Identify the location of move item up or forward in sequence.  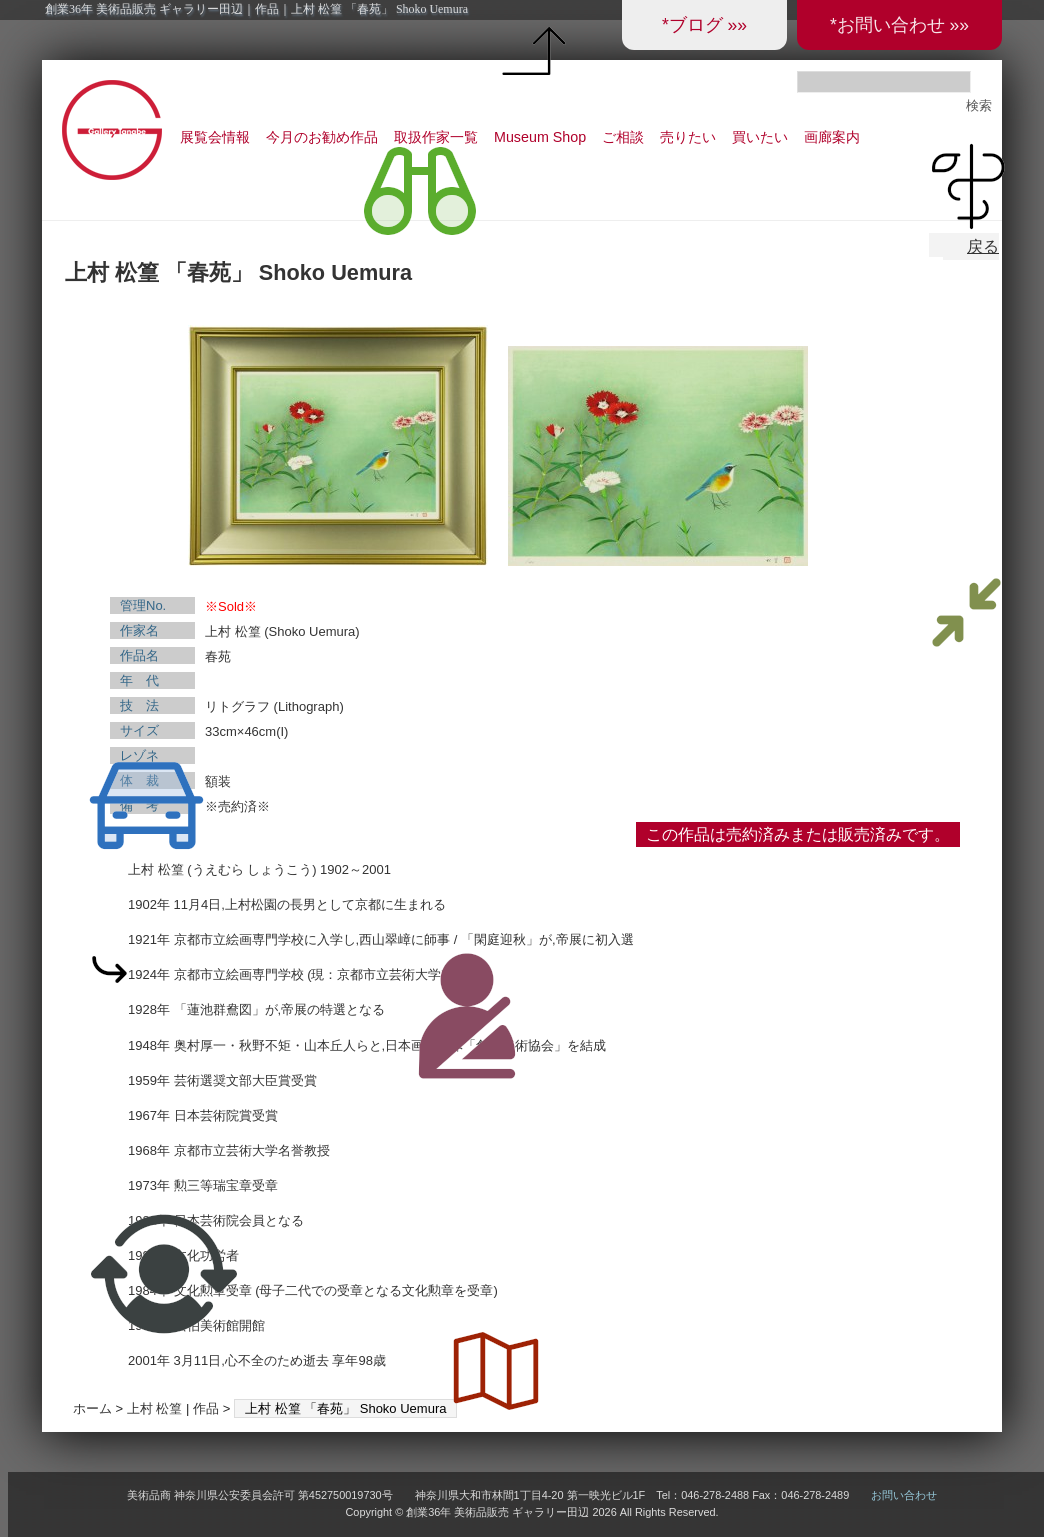
(536, 53).